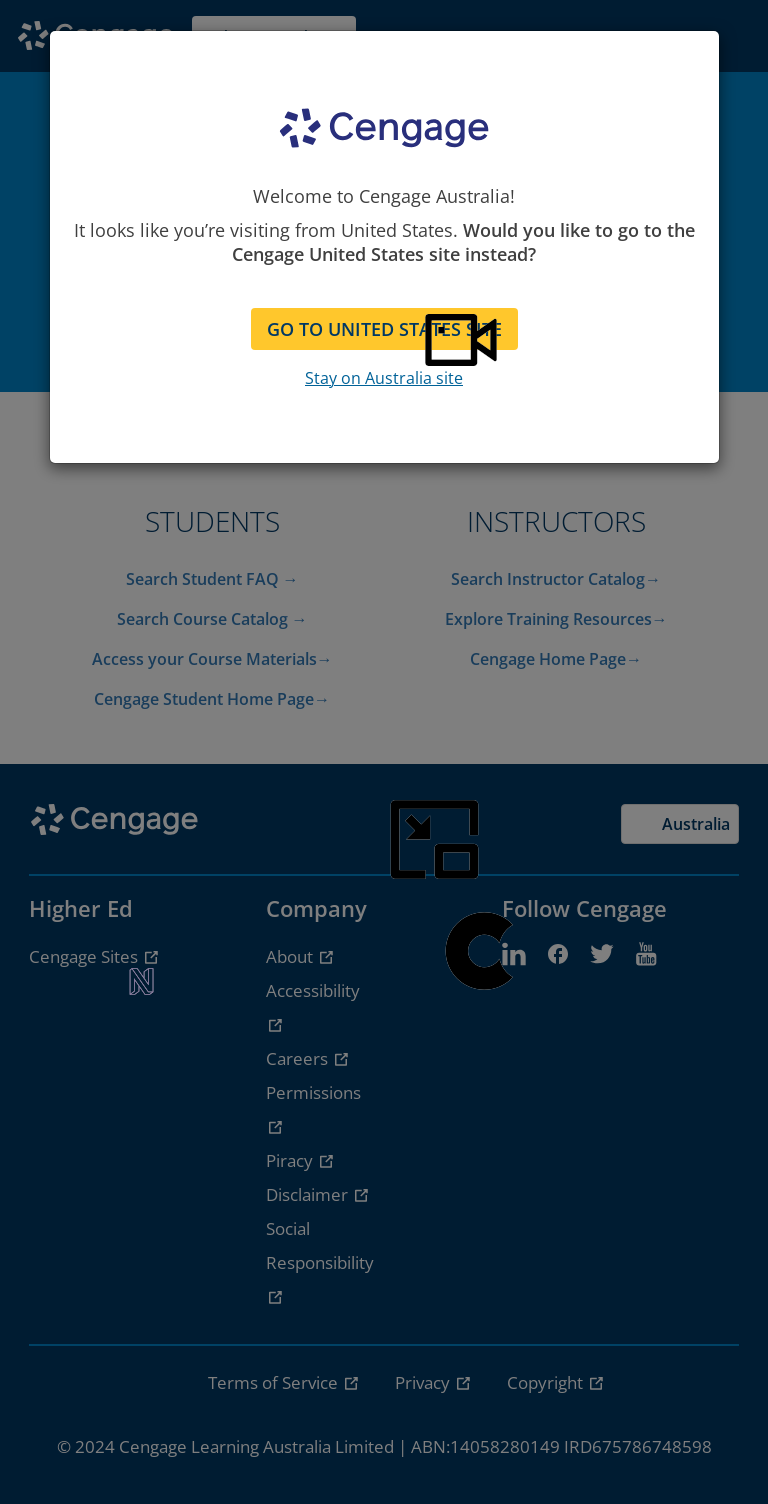 The width and height of the screenshot is (768, 1504). What do you see at coordinates (141, 981) in the screenshot?
I see `neos brand logo` at bounding box center [141, 981].